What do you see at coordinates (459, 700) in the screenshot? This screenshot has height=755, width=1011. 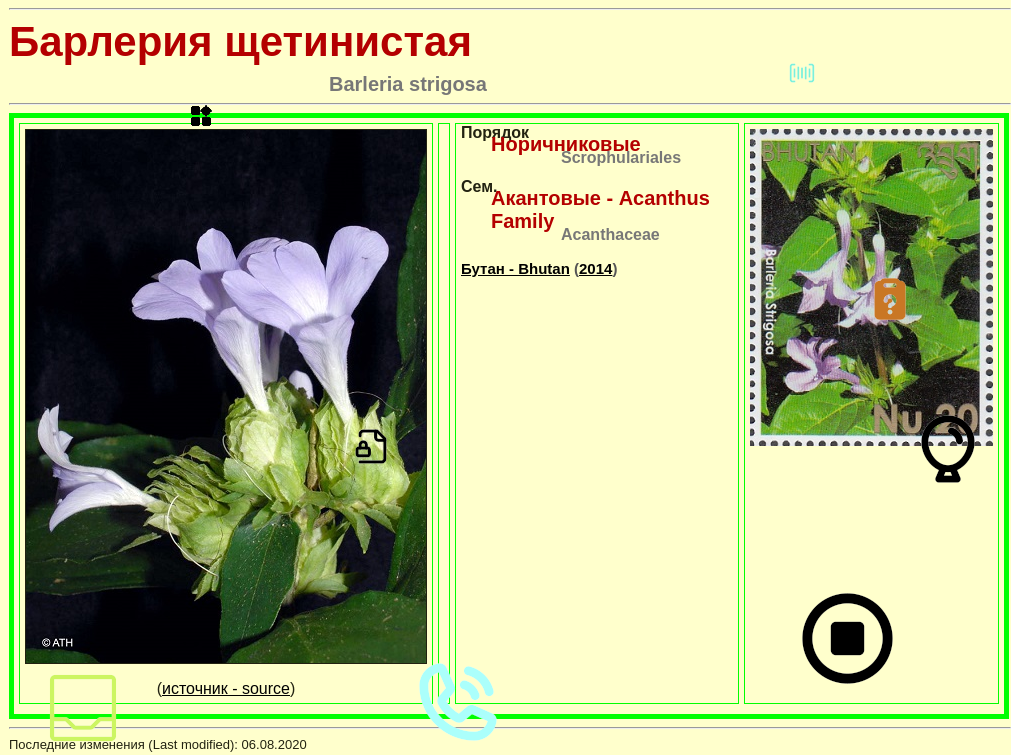 I see `make a phone call` at bounding box center [459, 700].